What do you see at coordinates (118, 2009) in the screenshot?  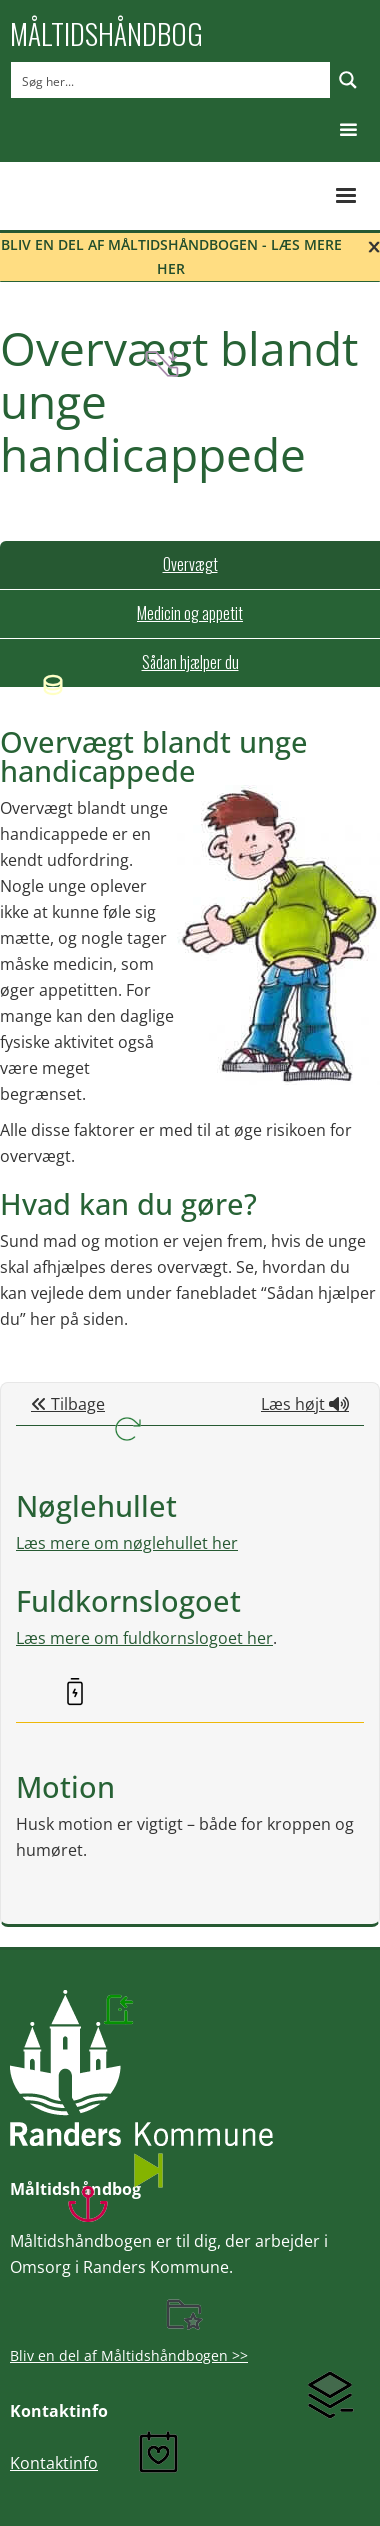 I see `log in or sign in to your account` at bounding box center [118, 2009].